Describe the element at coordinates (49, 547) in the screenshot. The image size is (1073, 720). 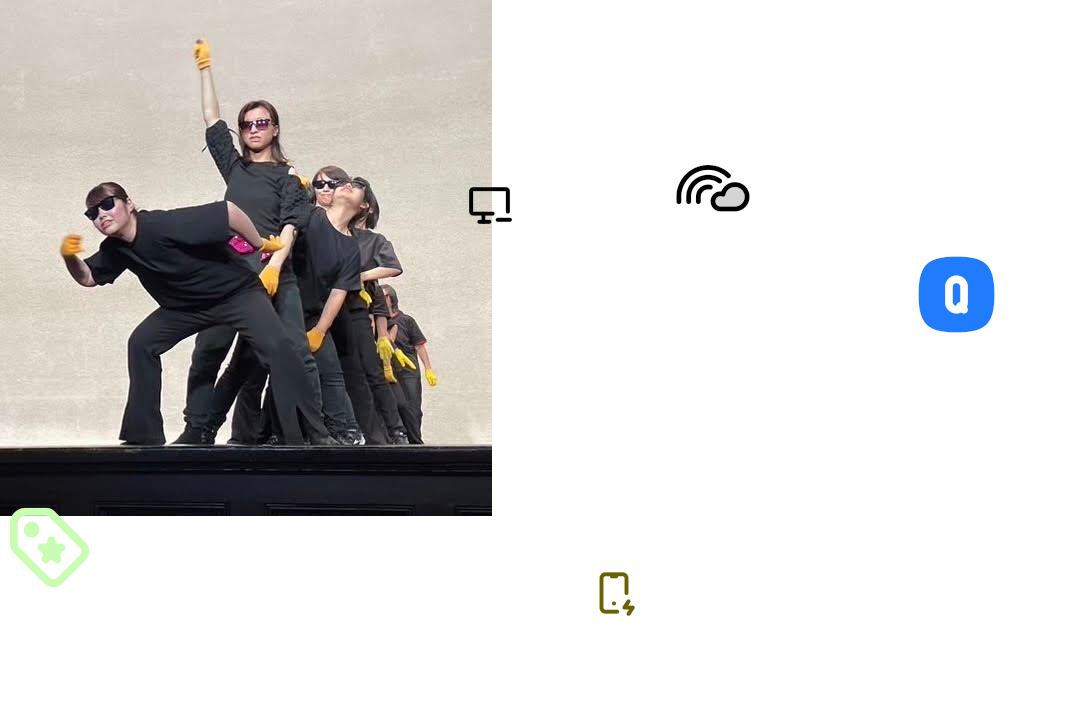
I see `mark item as favorite` at that location.